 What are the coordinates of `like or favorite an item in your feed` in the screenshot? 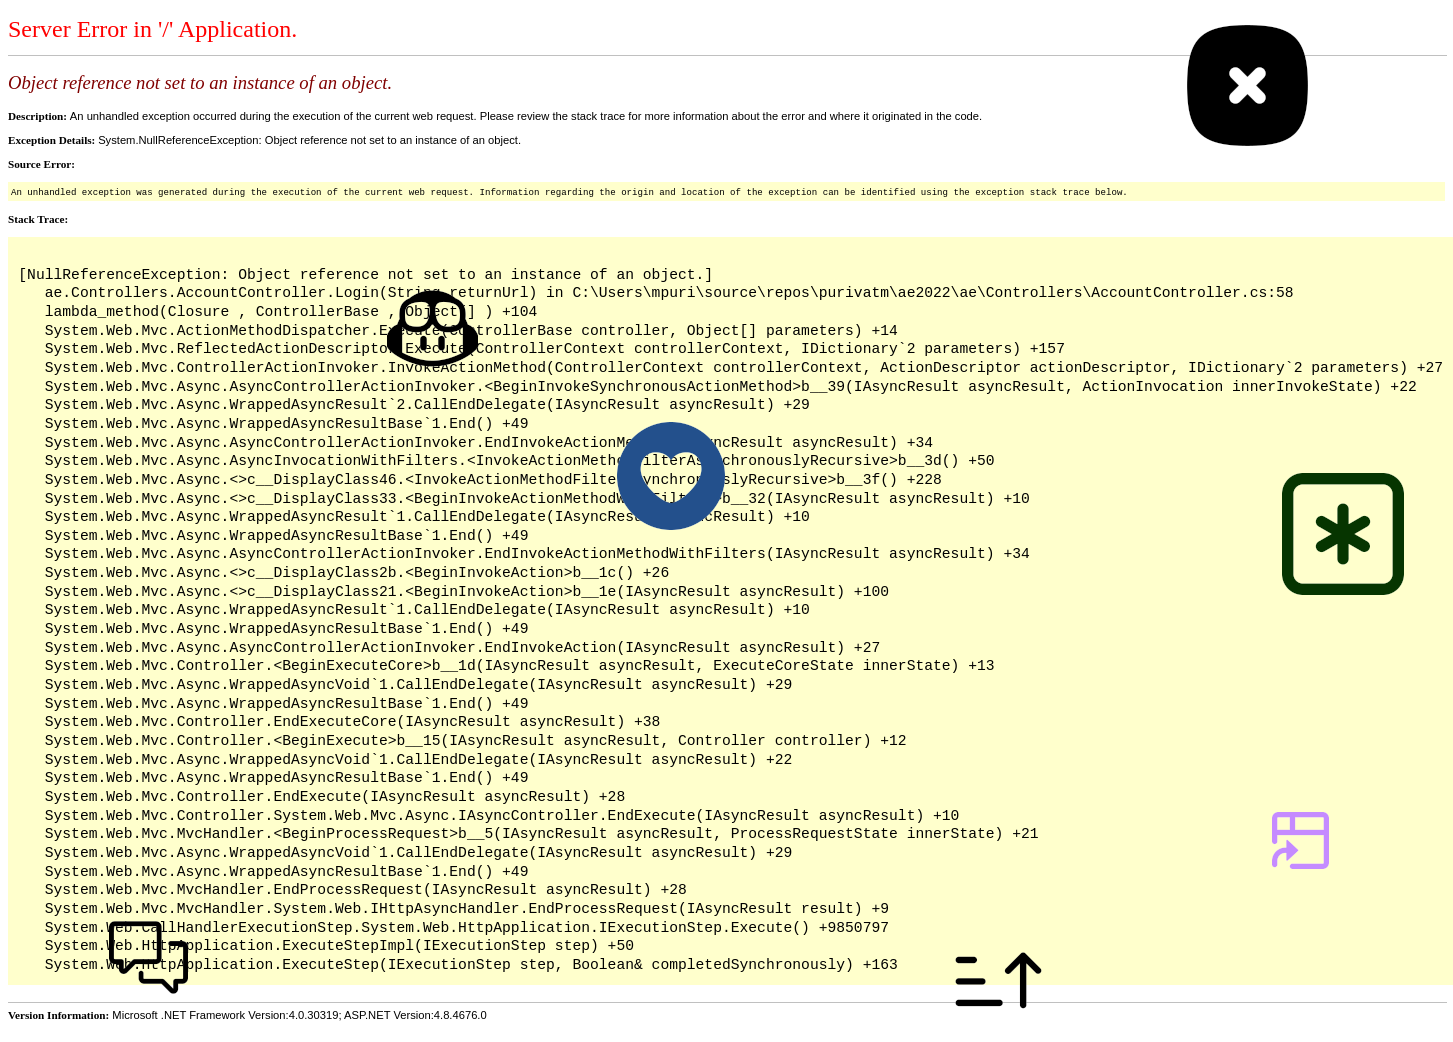 It's located at (671, 476).